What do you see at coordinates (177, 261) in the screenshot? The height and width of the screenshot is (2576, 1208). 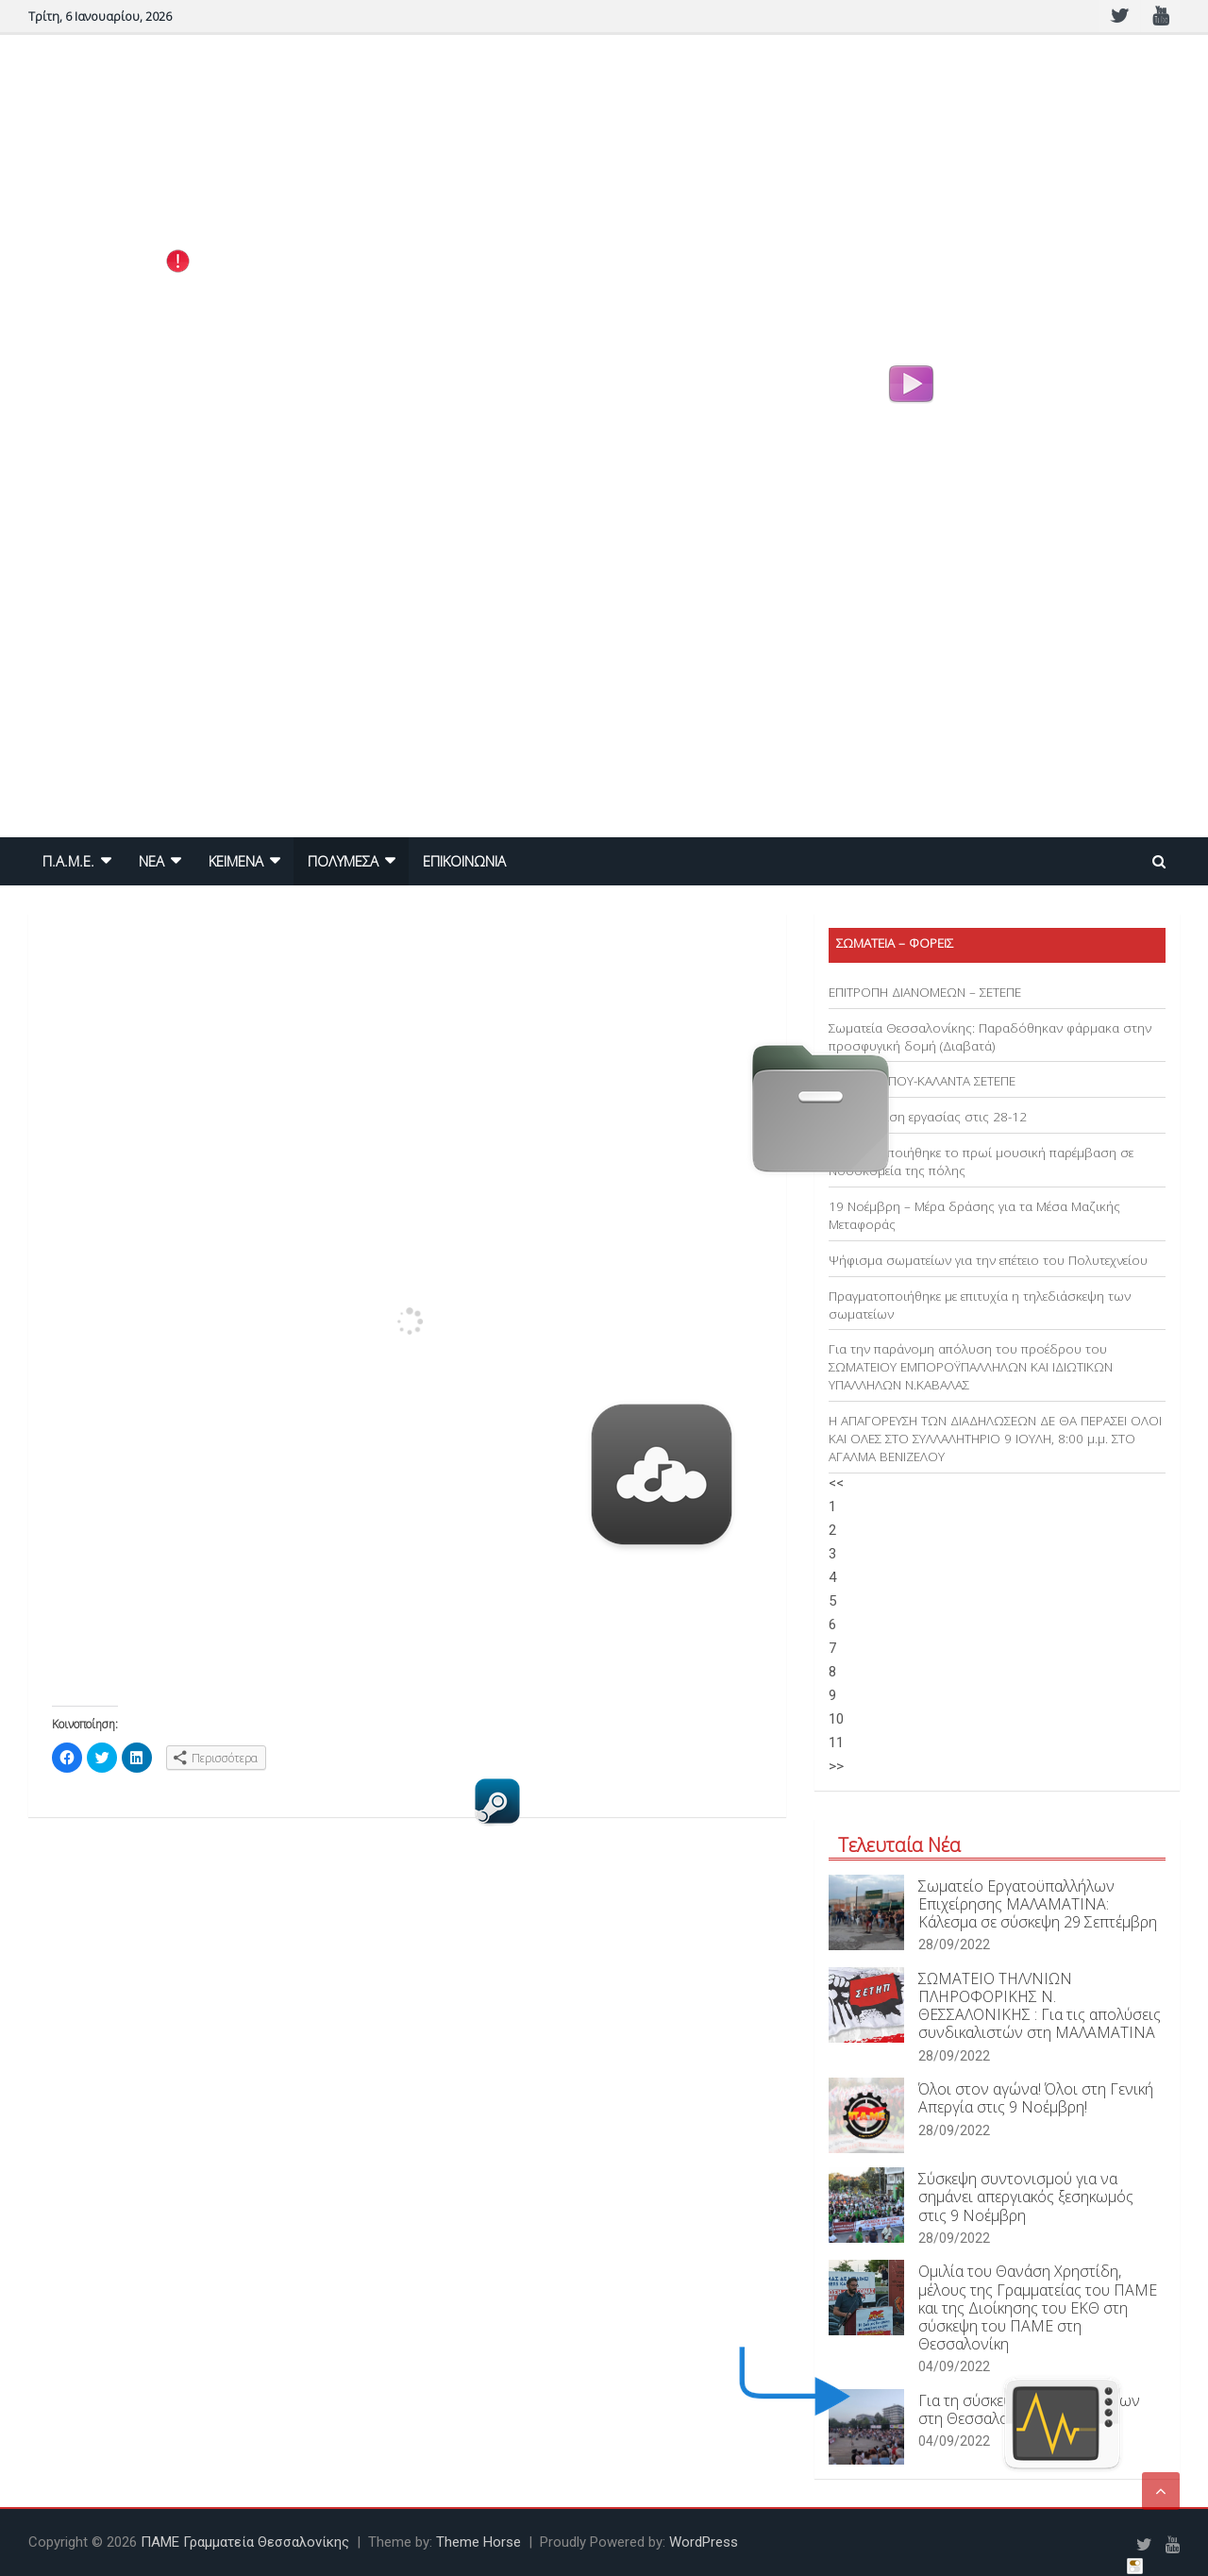 I see `report a system error or crash` at bounding box center [177, 261].